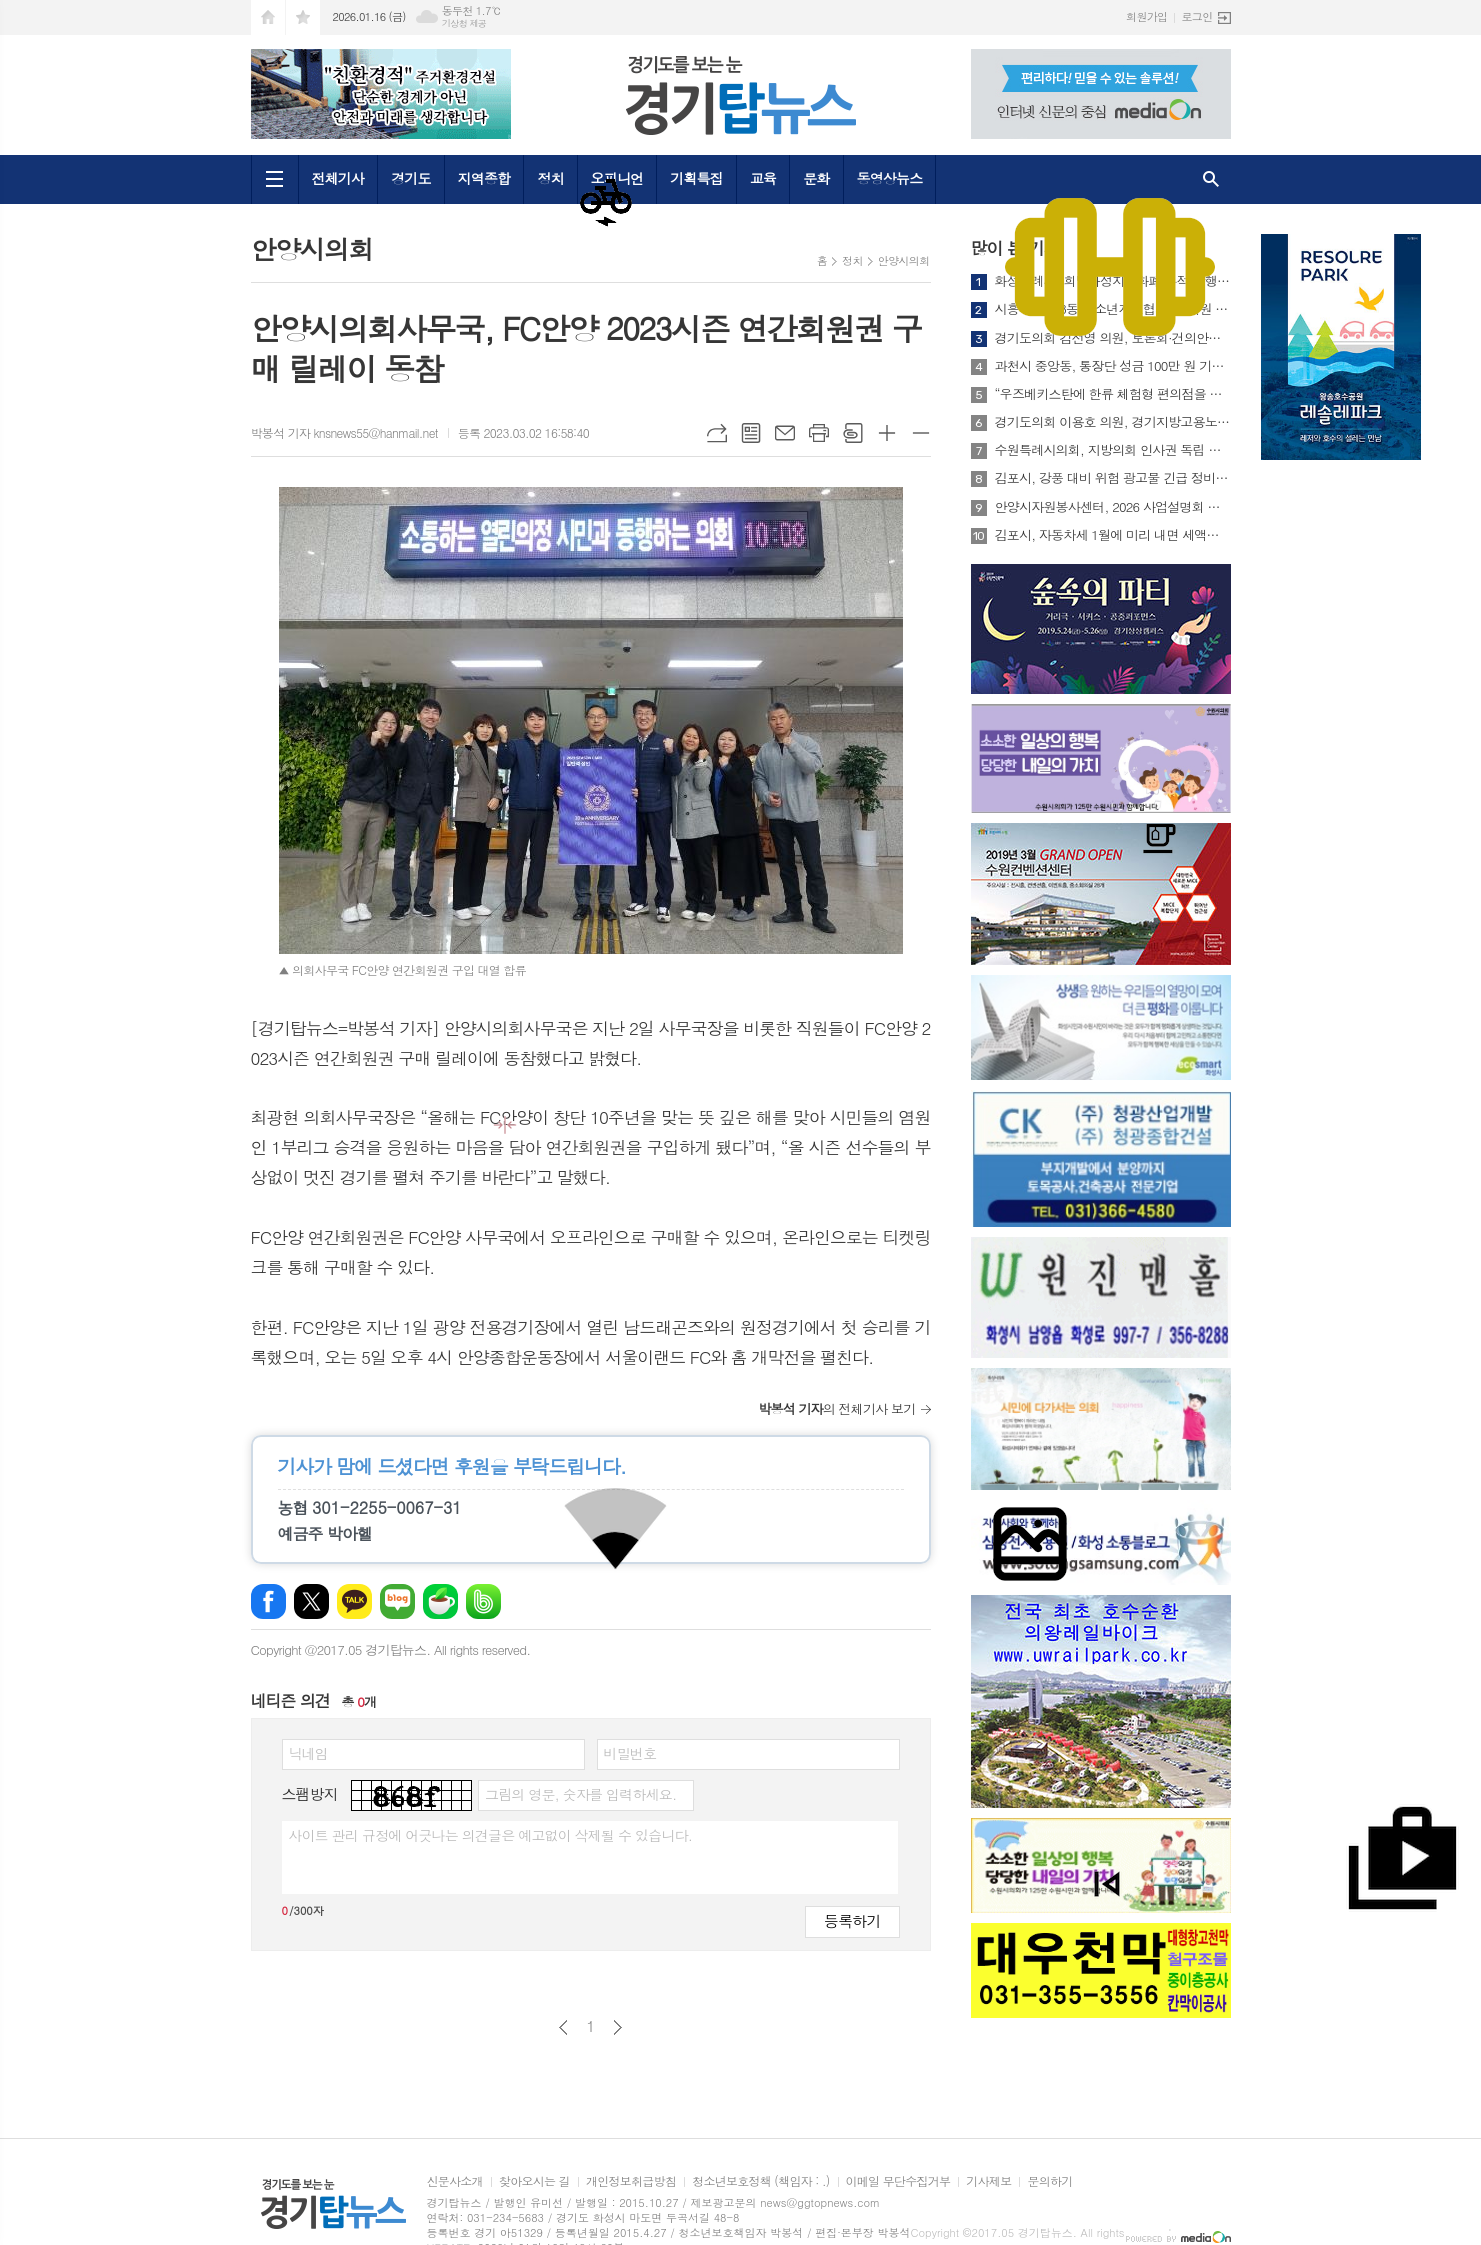 This screenshot has height=2245, width=1481. What do you see at coordinates (505, 1125) in the screenshot?
I see `collapse or minimize horizontal content` at bounding box center [505, 1125].